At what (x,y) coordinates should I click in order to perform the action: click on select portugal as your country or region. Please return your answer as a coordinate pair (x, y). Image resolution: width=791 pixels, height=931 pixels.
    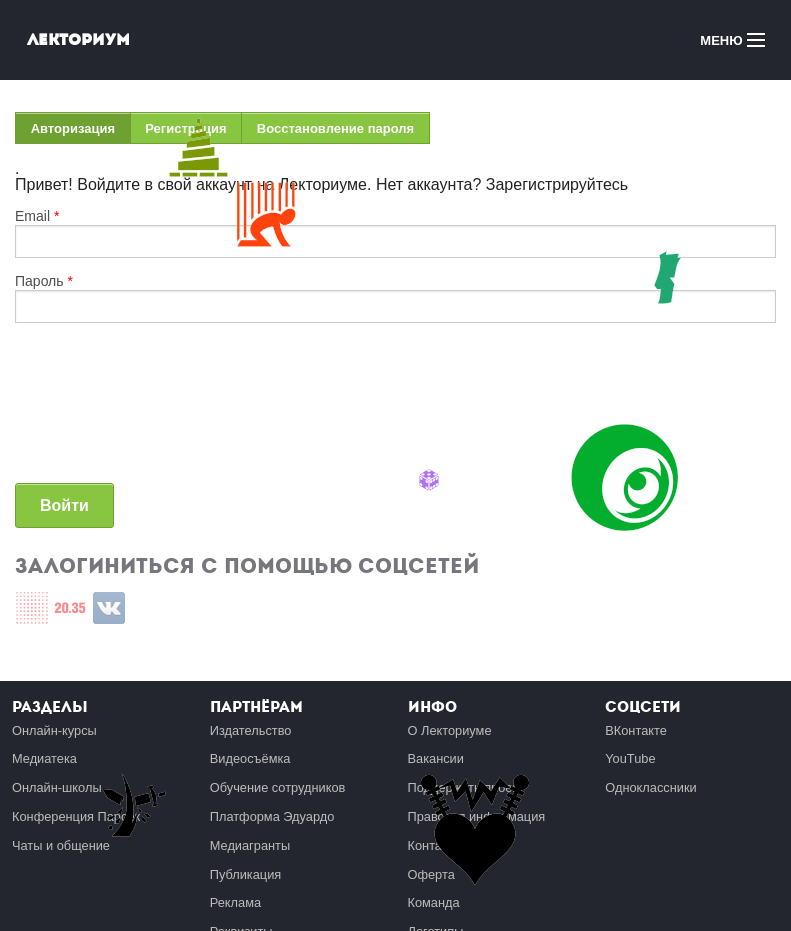
    Looking at the image, I should click on (667, 277).